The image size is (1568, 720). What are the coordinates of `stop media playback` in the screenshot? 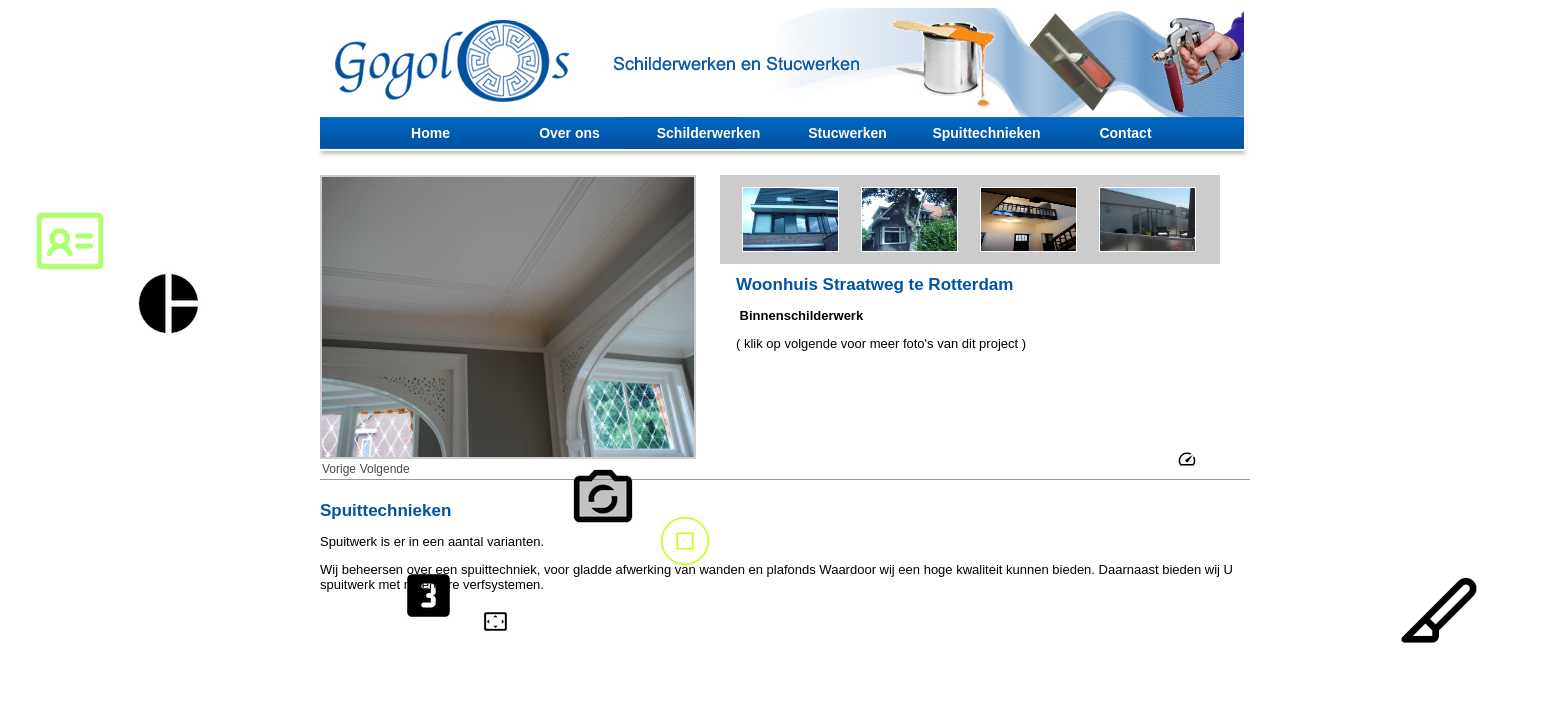 It's located at (685, 541).